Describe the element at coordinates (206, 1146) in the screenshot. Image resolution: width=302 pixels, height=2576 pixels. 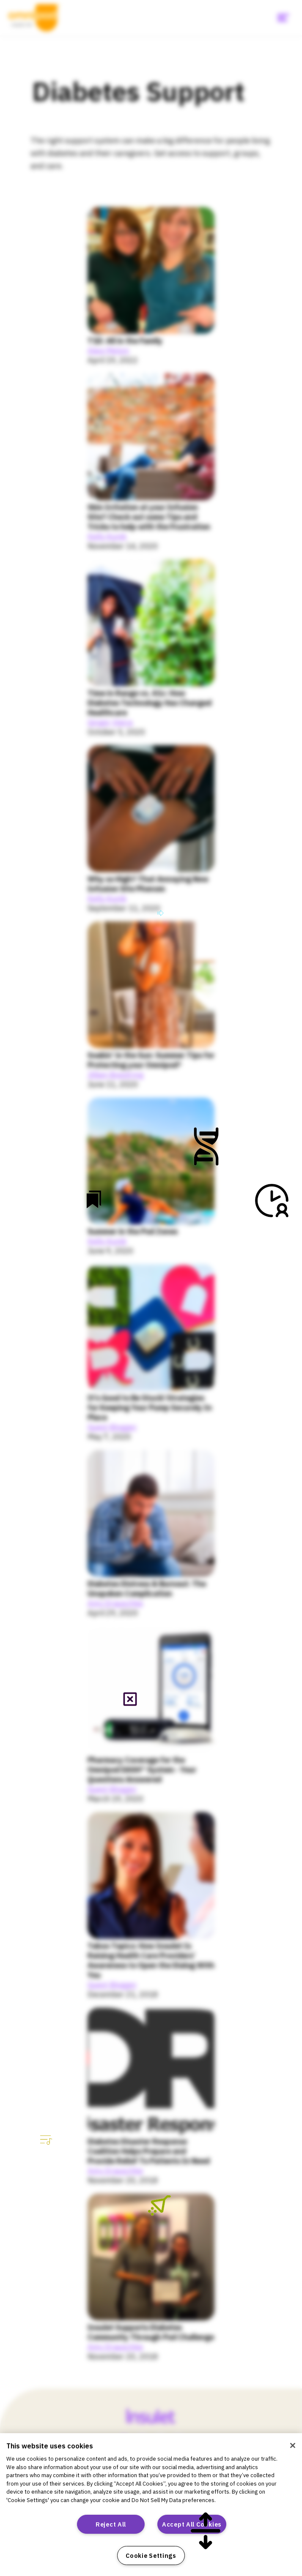
I see `access genetic or biological information` at that location.